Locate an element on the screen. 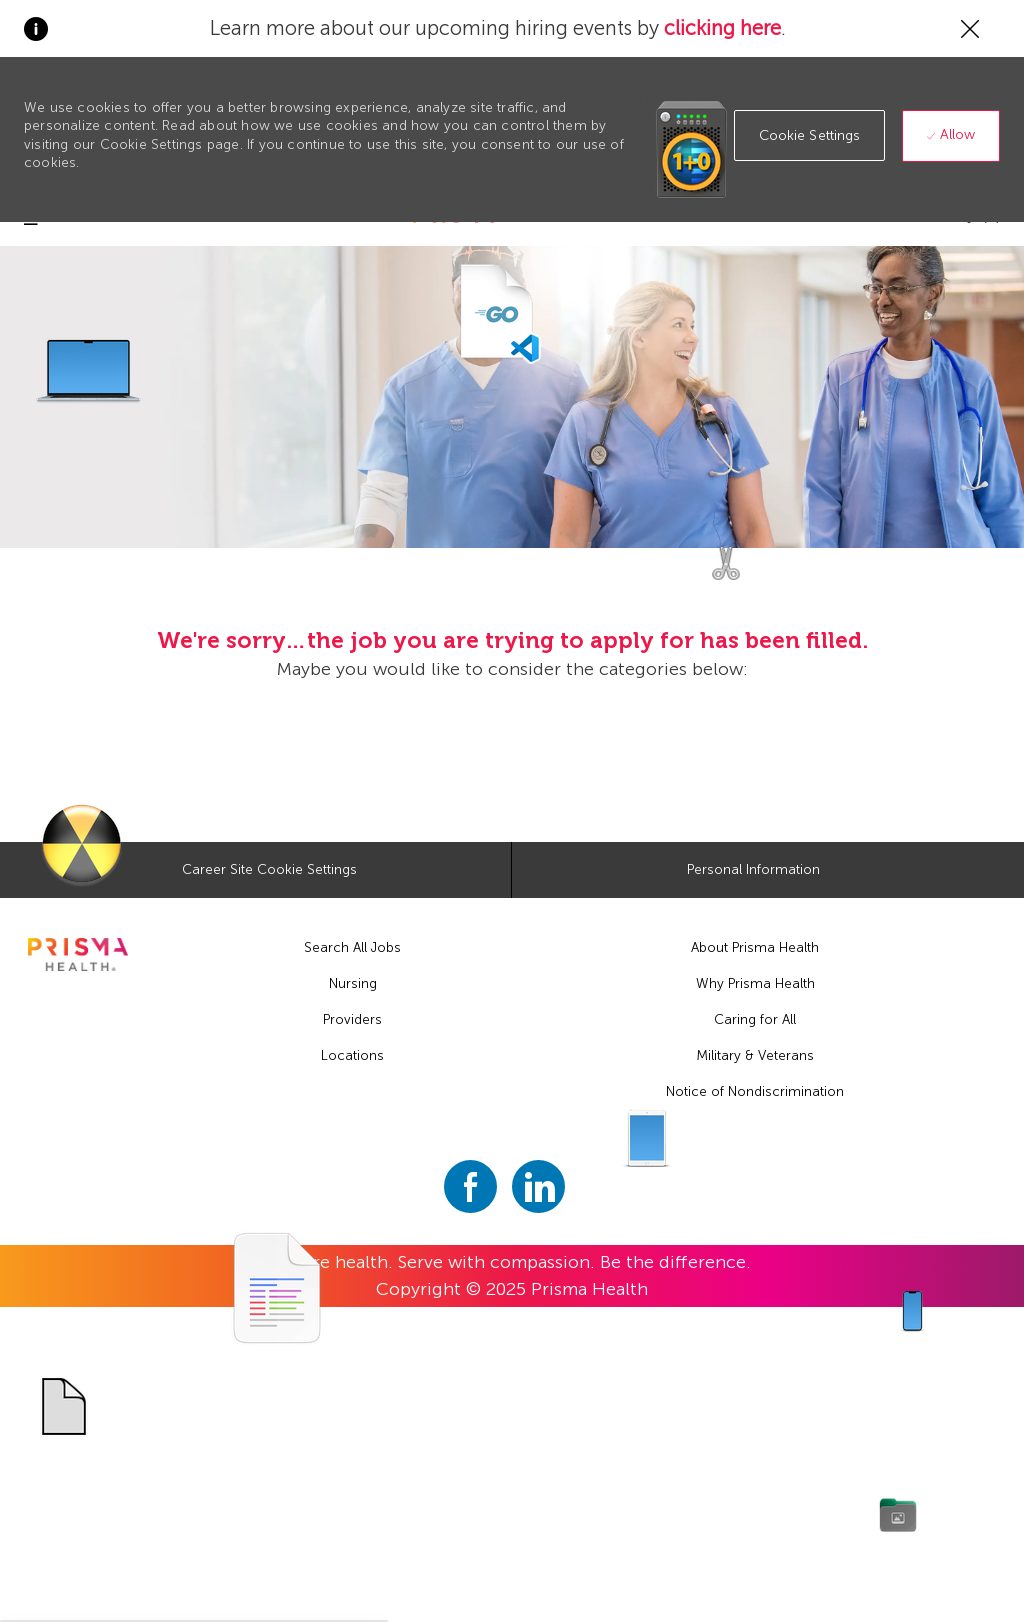  iPhone 13 device icon is located at coordinates (912, 1311).